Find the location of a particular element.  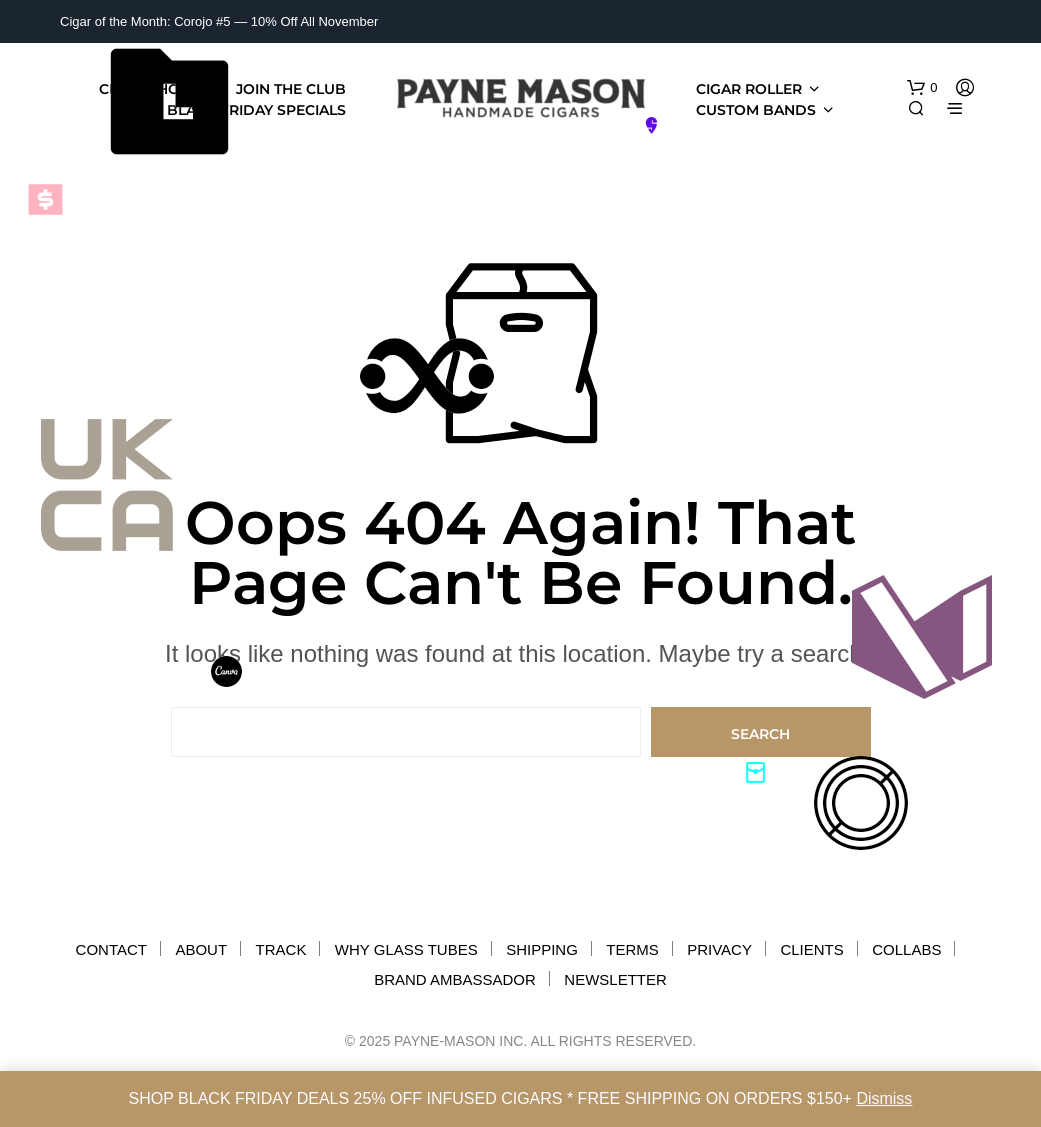

visit Material for MkDocs documentation is located at coordinates (922, 637).